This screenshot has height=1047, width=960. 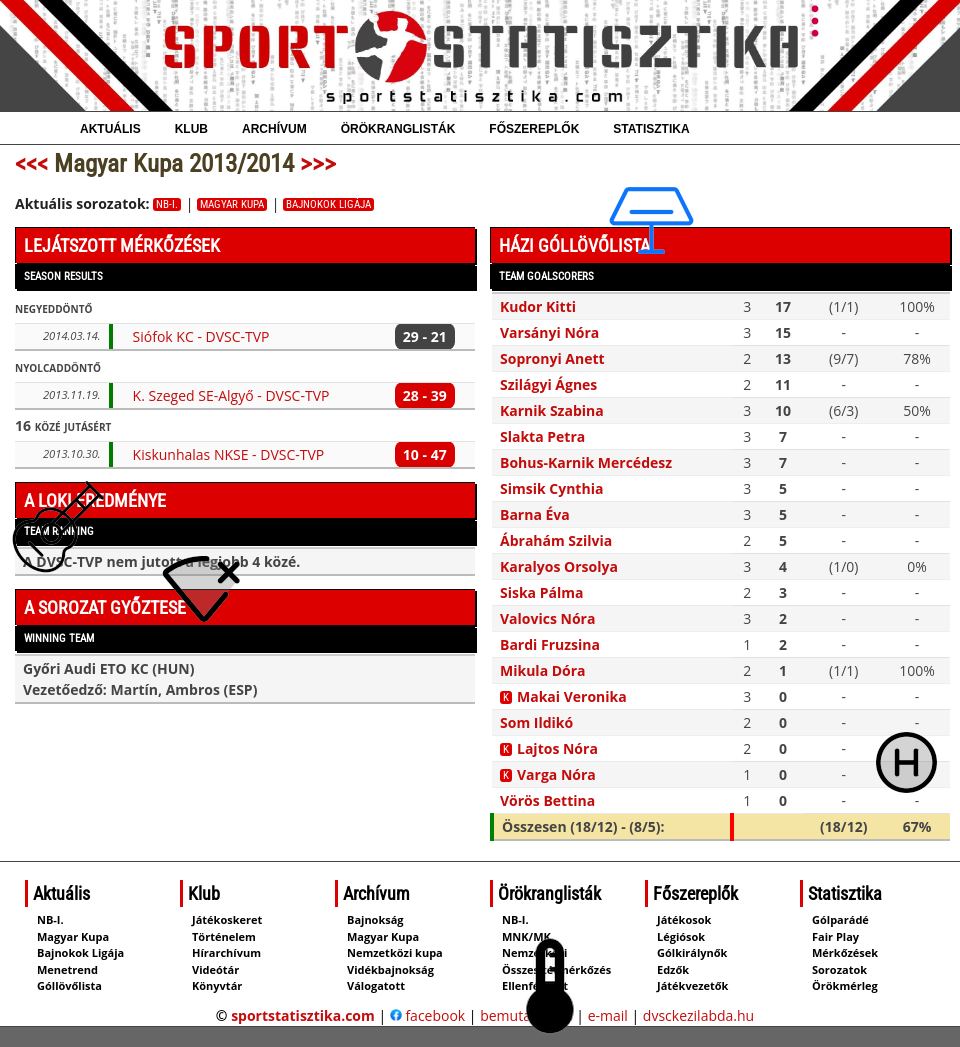 What do you see at coordinates (204, 589) in the screenshot?
I see `wifi connection unavailable or disconnected` at bounding box center [204, 589].